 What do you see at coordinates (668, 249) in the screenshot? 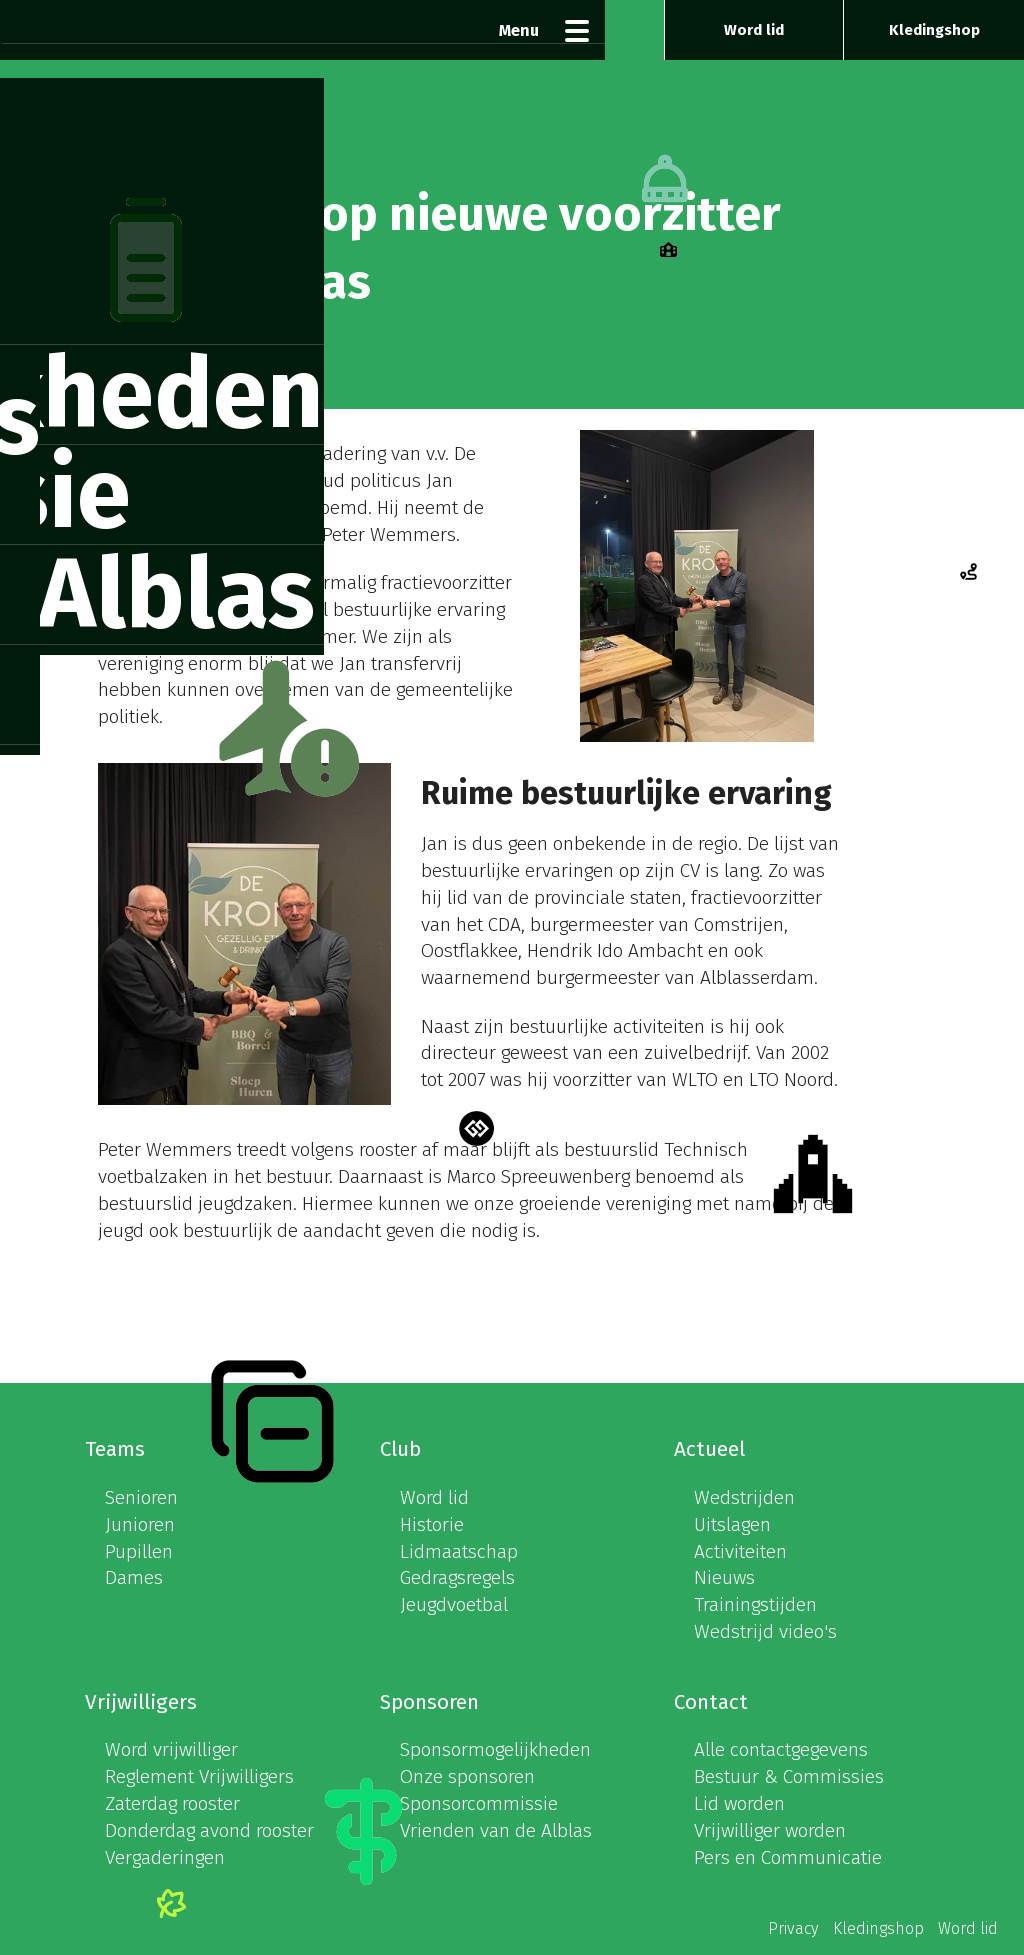
I see `access school or education-related features` at bounding box center [668, 249].